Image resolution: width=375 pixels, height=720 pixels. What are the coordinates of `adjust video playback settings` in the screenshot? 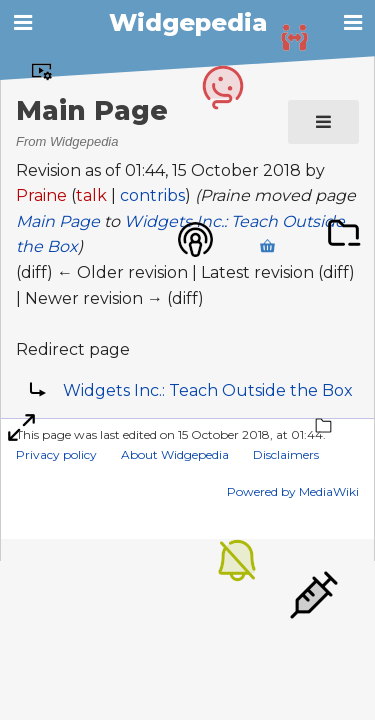 It's located at (41, 70).